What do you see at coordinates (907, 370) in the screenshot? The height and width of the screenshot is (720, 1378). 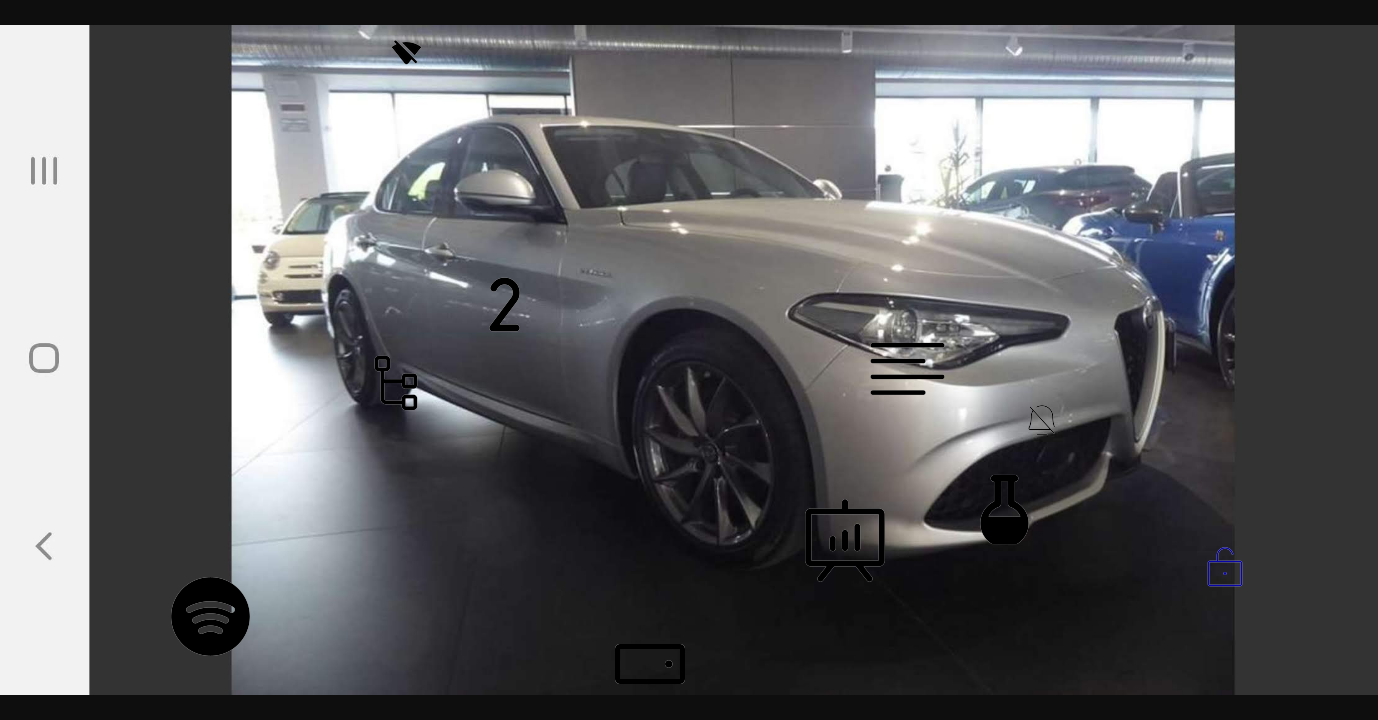 I see `align text to the left` at bounding box center [907, 370].